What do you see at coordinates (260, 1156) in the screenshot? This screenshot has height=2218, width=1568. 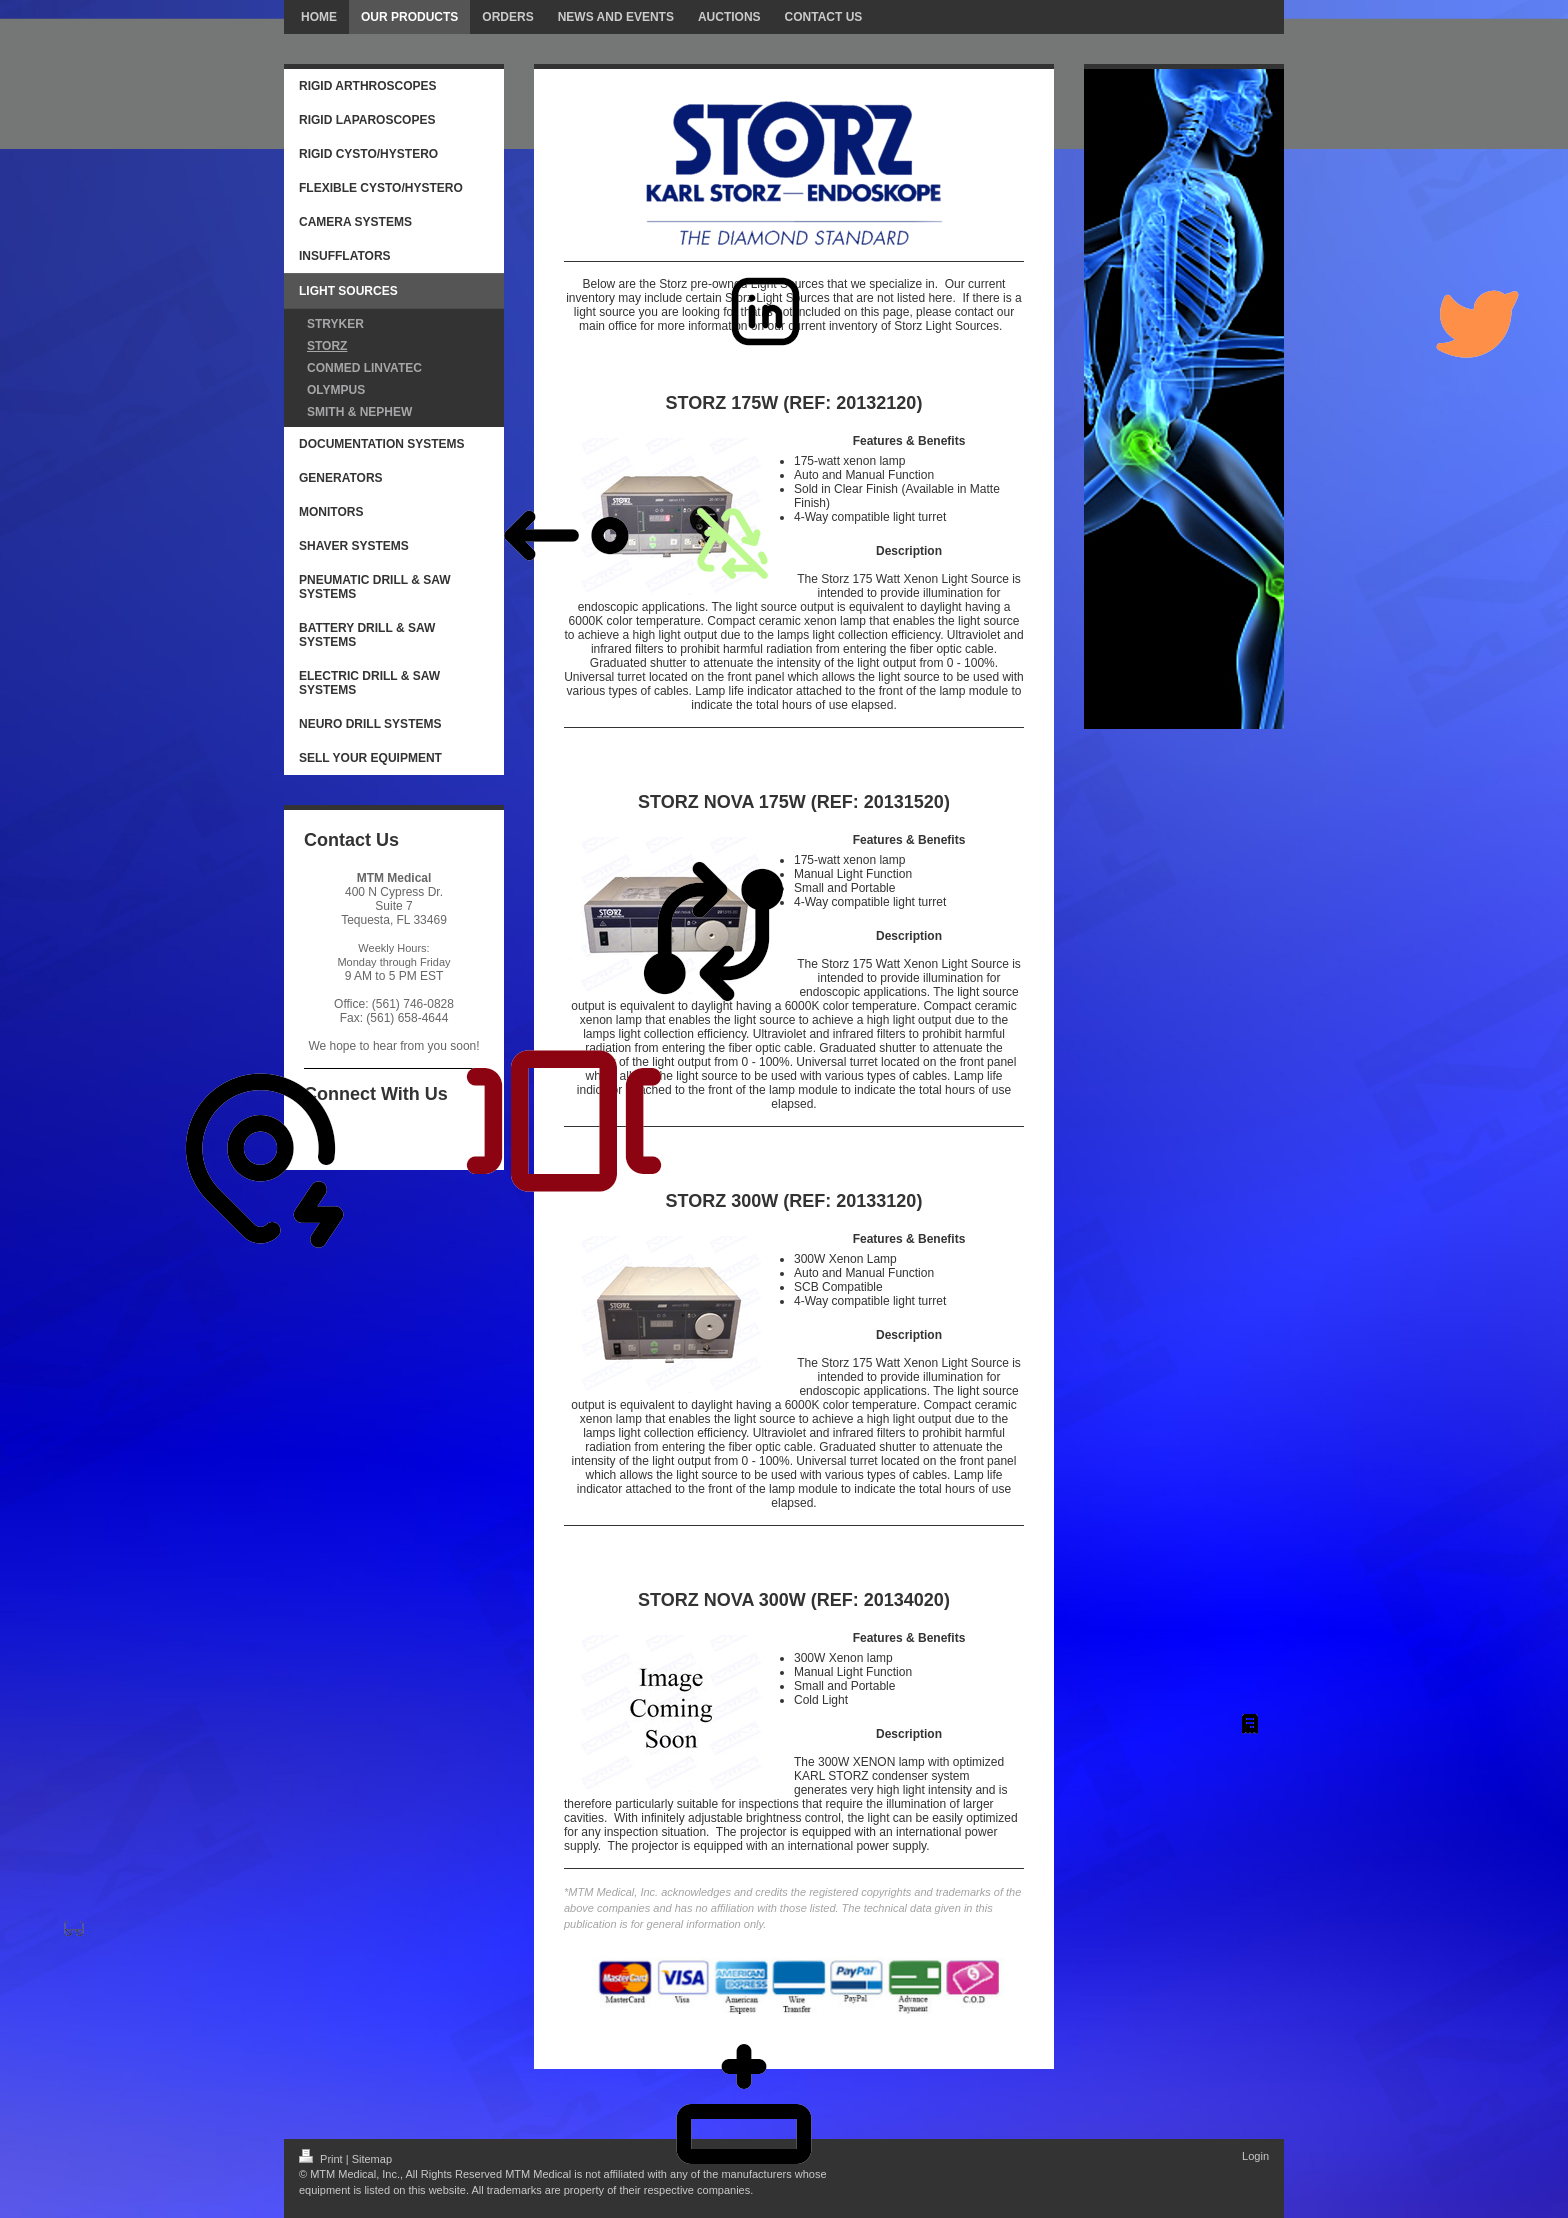 I see `enable fast or instant location tracking` at bounding box center [260, 1156].